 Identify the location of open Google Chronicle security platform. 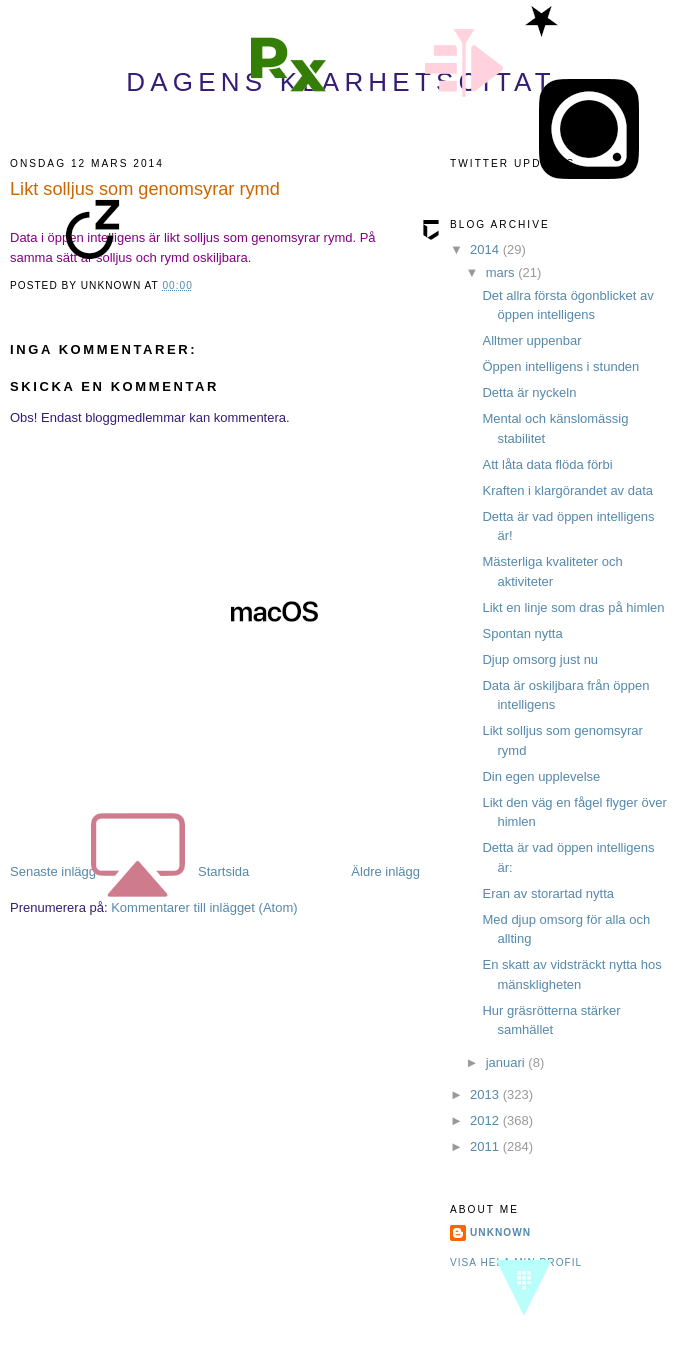
(431, 230).